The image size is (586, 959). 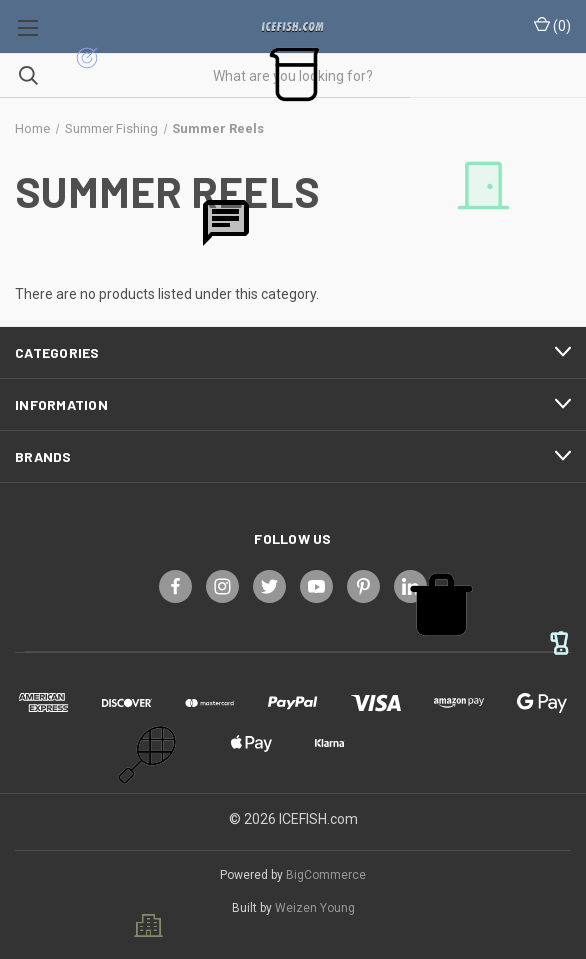 I want to click on view apartment or building listings, so click(x=148, y=925).